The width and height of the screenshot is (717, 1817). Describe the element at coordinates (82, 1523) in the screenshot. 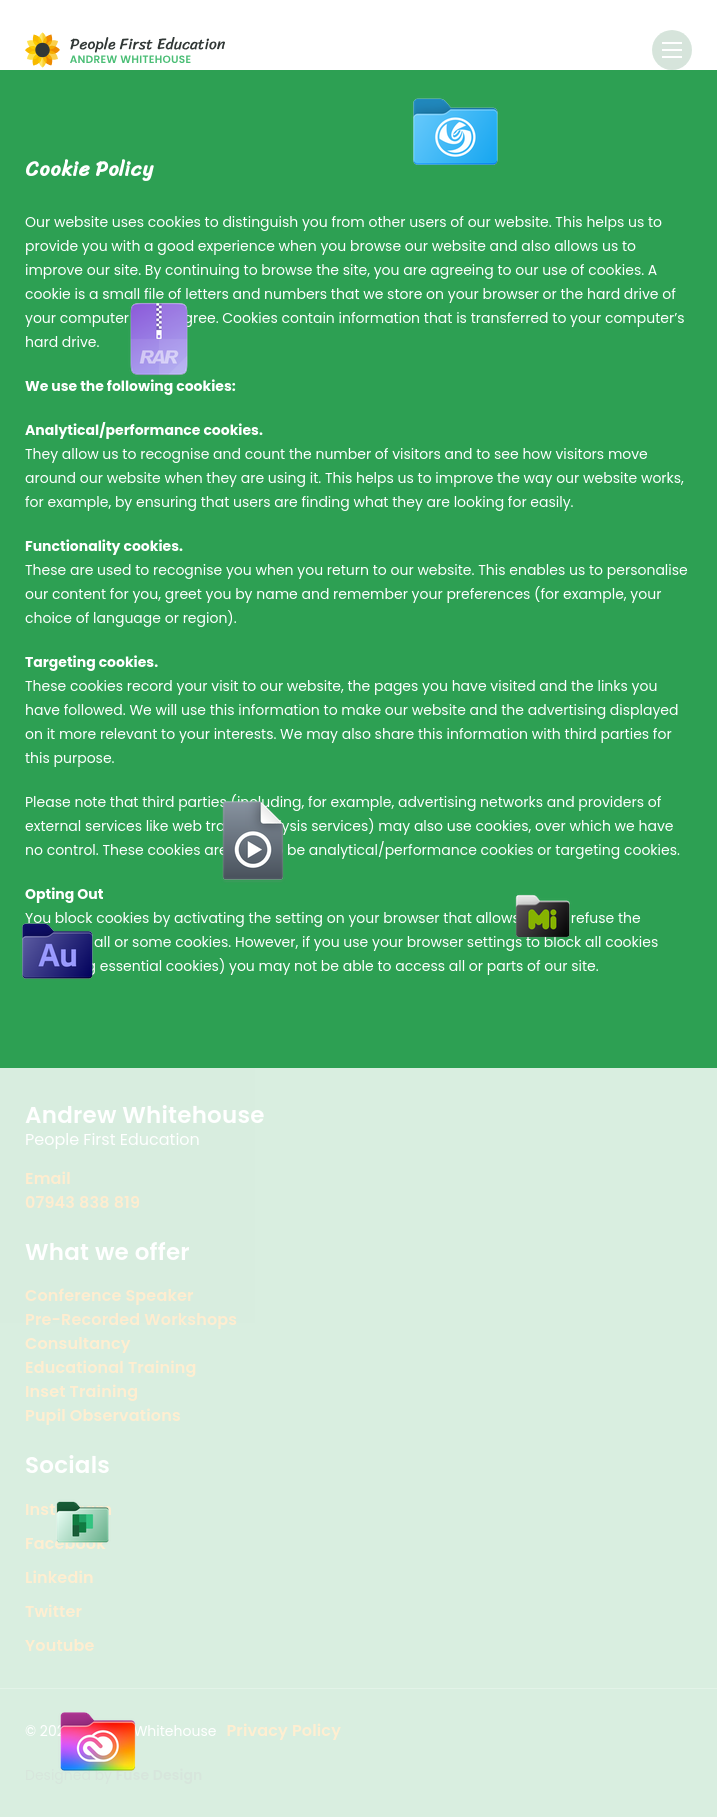

I see `open microsoft planner files folder` at that location.